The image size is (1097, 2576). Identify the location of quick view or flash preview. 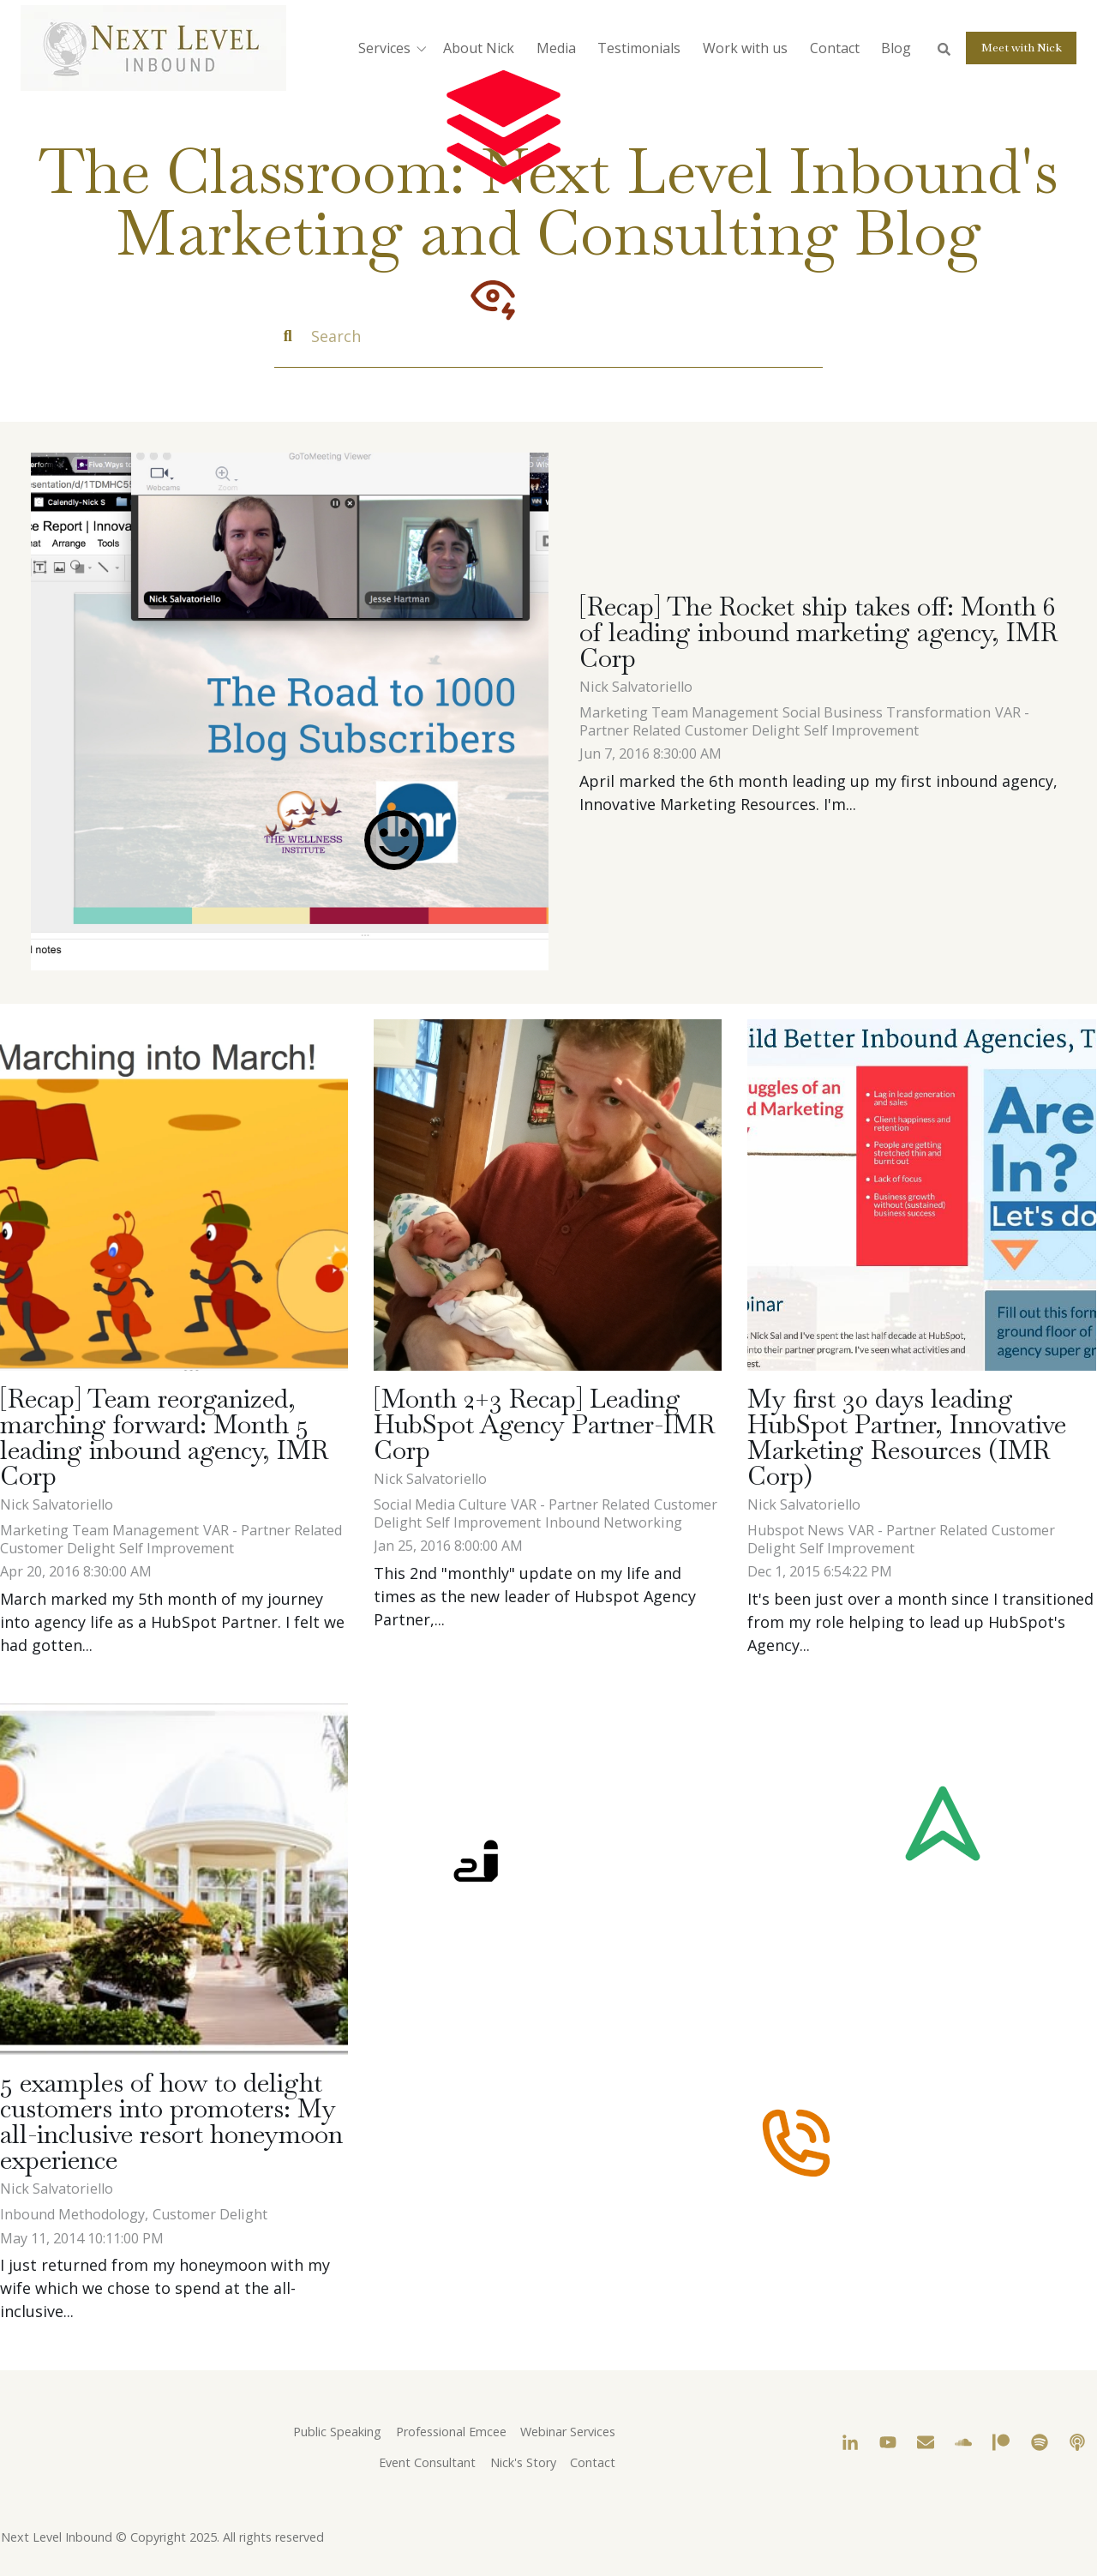
(493, 296).